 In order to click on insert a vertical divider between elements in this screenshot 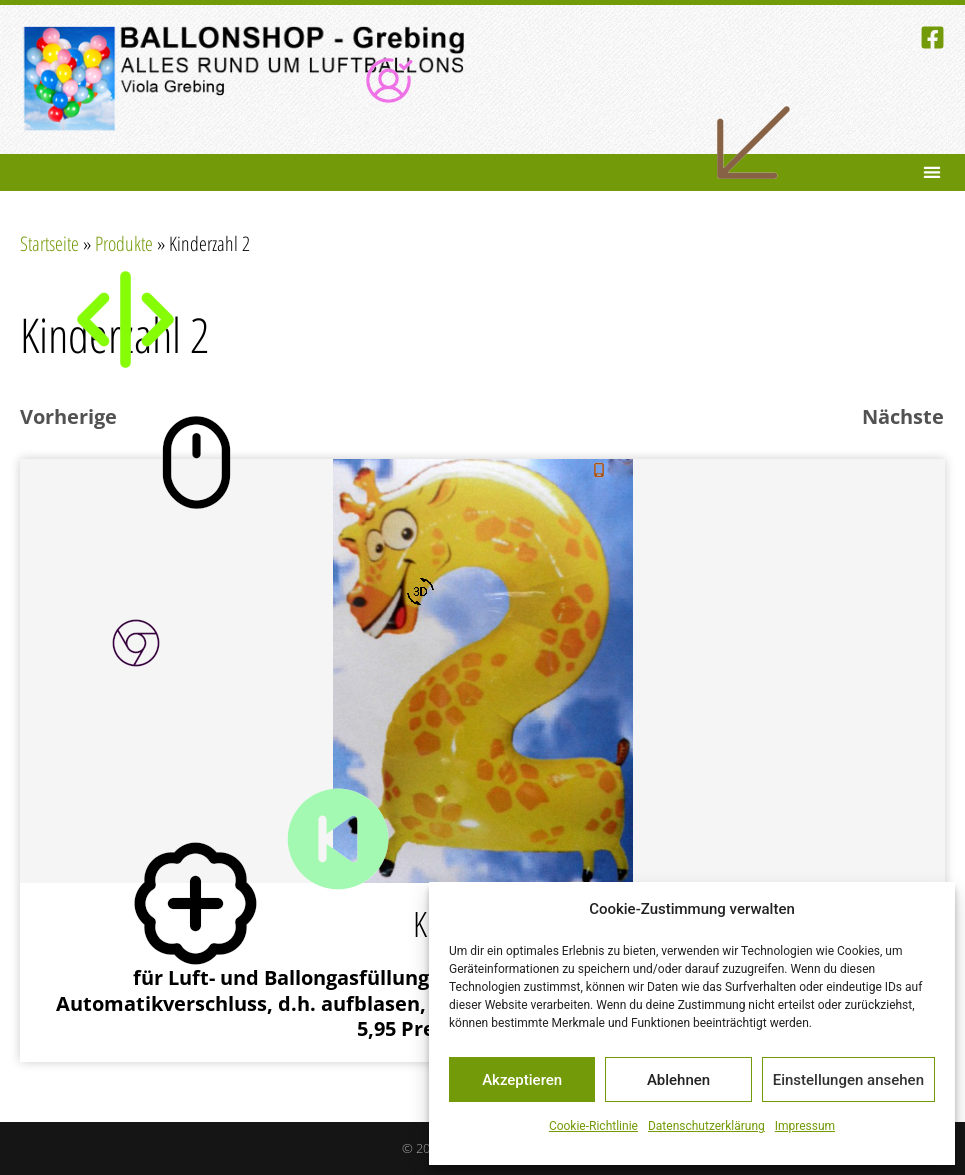, I will do `click(125, 319)`.